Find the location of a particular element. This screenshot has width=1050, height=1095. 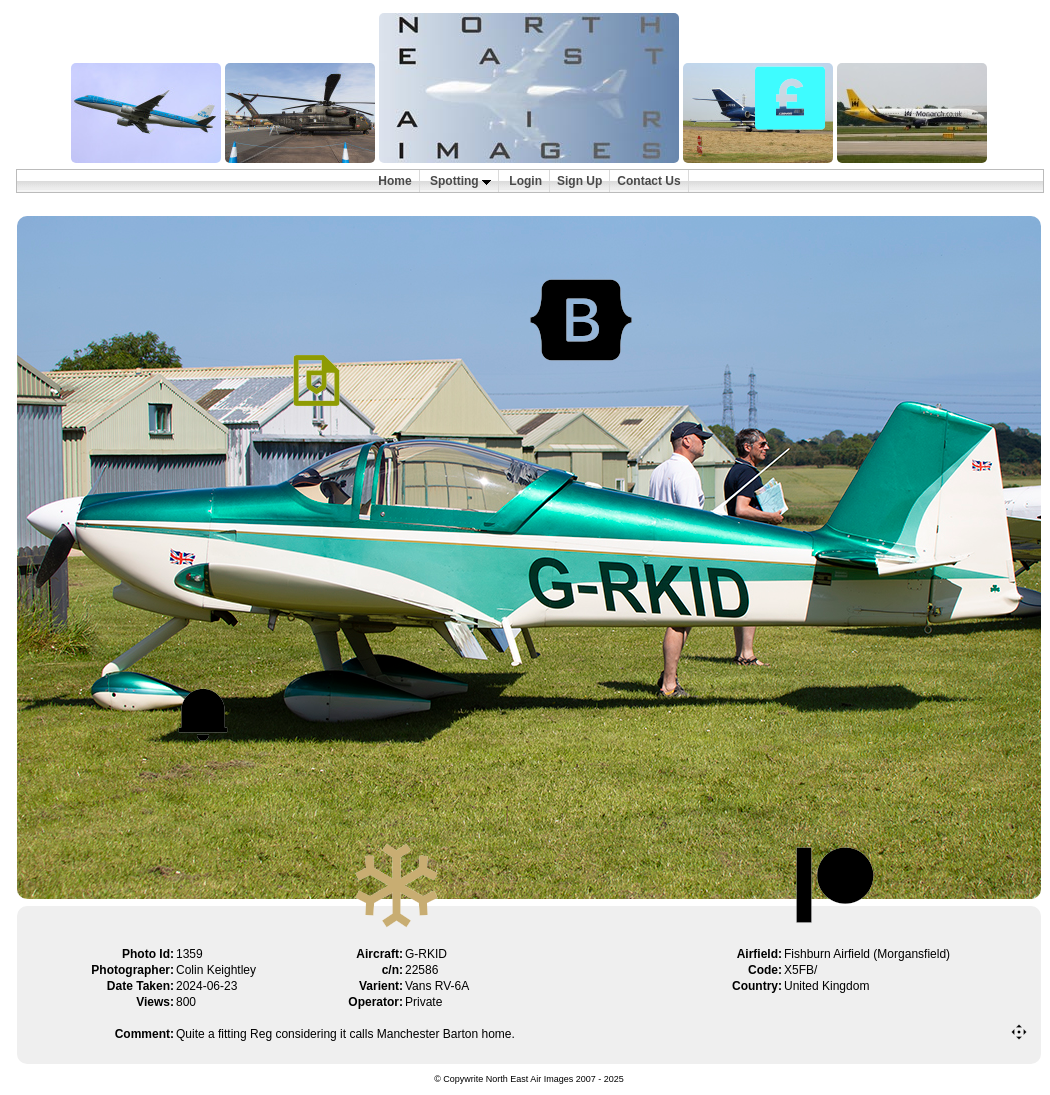

view your notifications is located at coordinates (203, 713).